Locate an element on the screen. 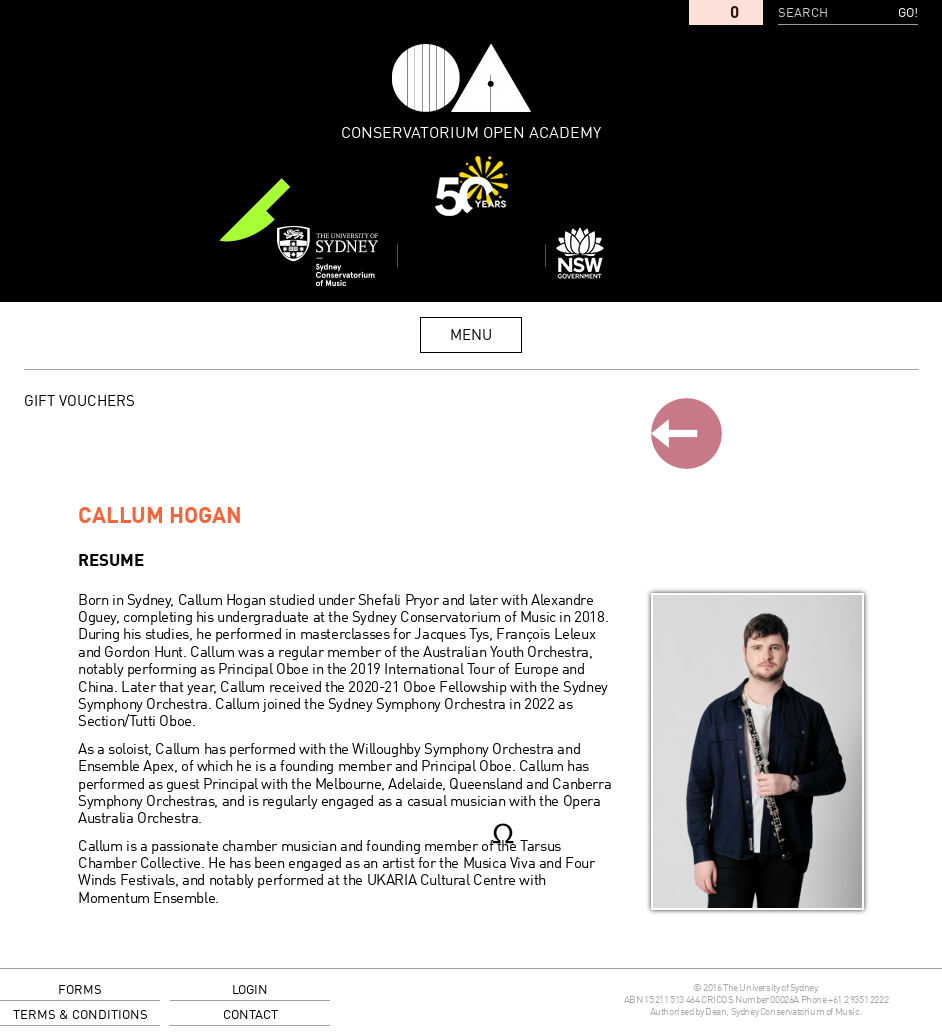 This screenshot has height=1032, width=942. log out of your account is located at coordinates (686, 433).